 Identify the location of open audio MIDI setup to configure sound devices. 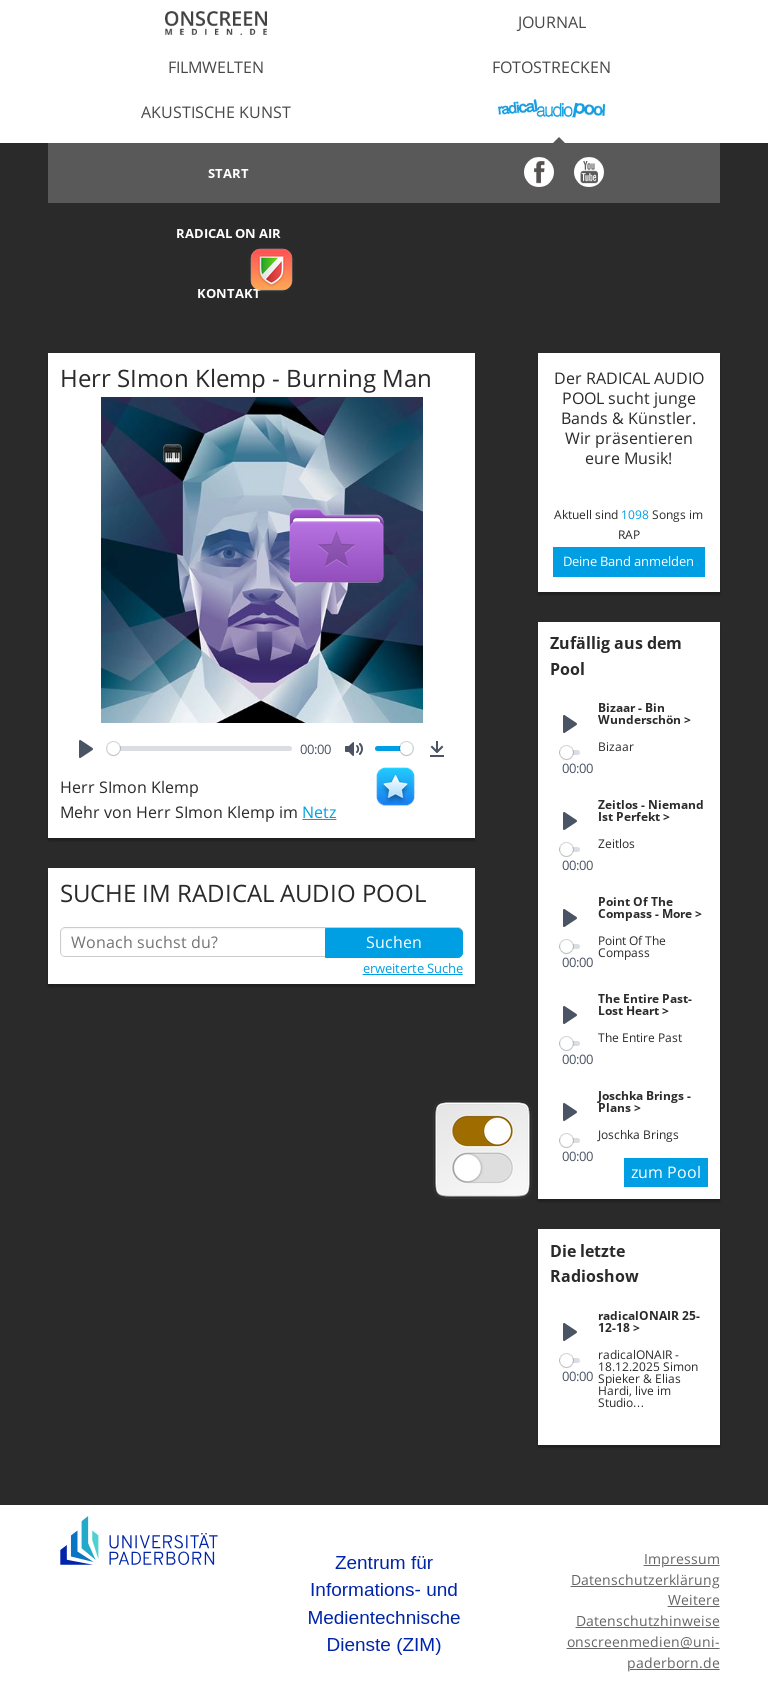
(172, 453).